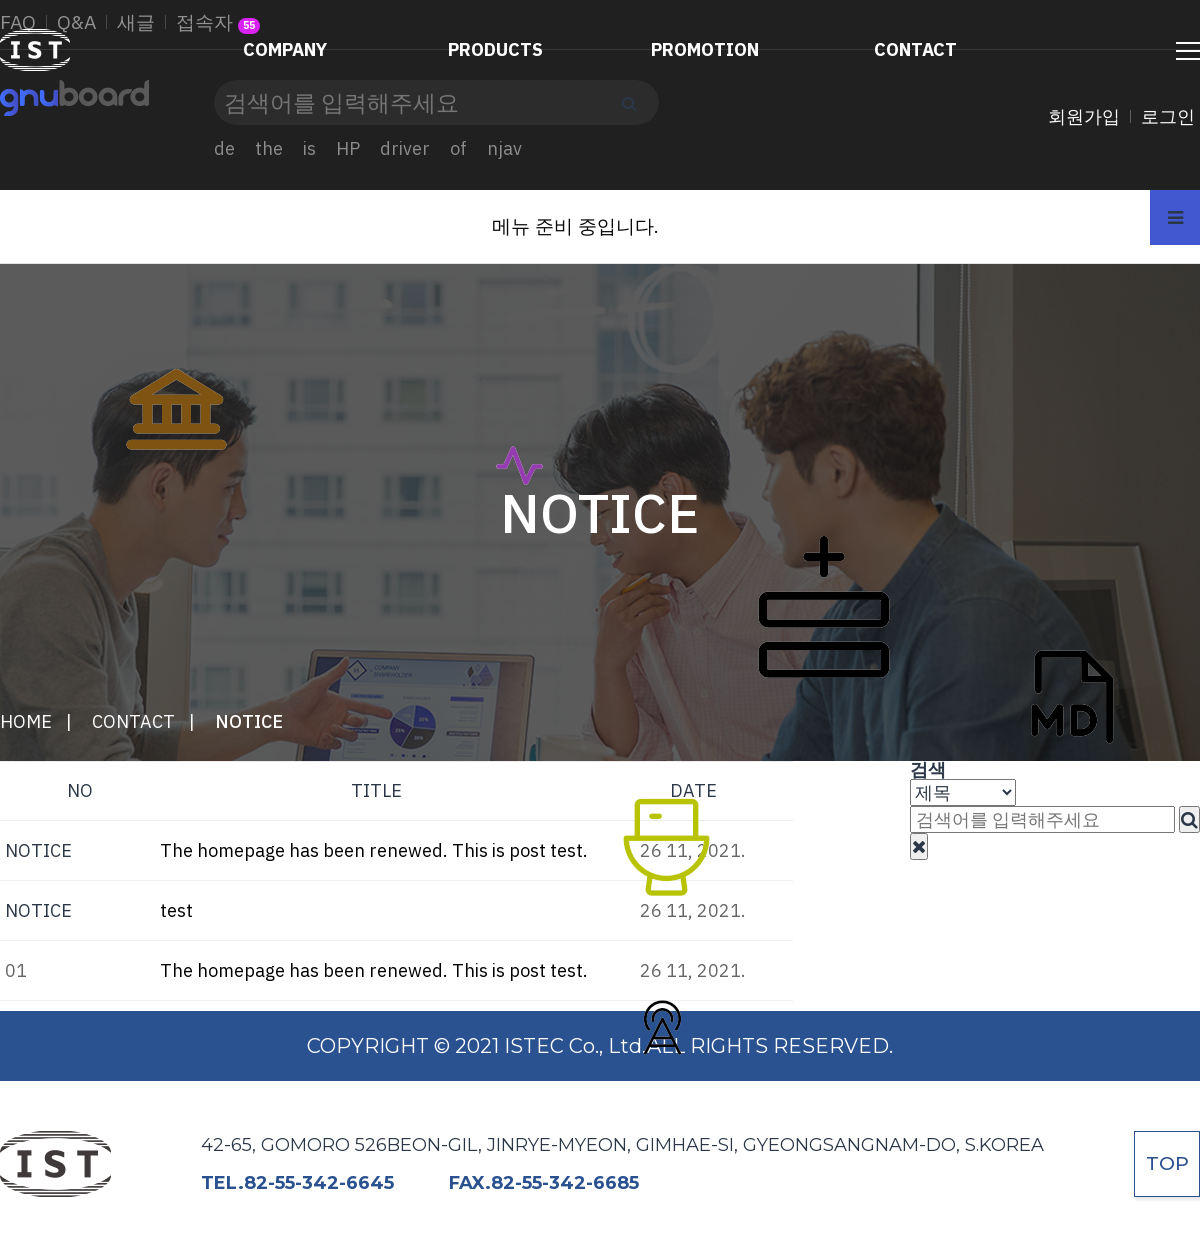 The height and width of the screenshot is (1247, 1200). Describe the element at coordinates (519, 466) in the screenshot. I see `view health or heart rate data` at that location.